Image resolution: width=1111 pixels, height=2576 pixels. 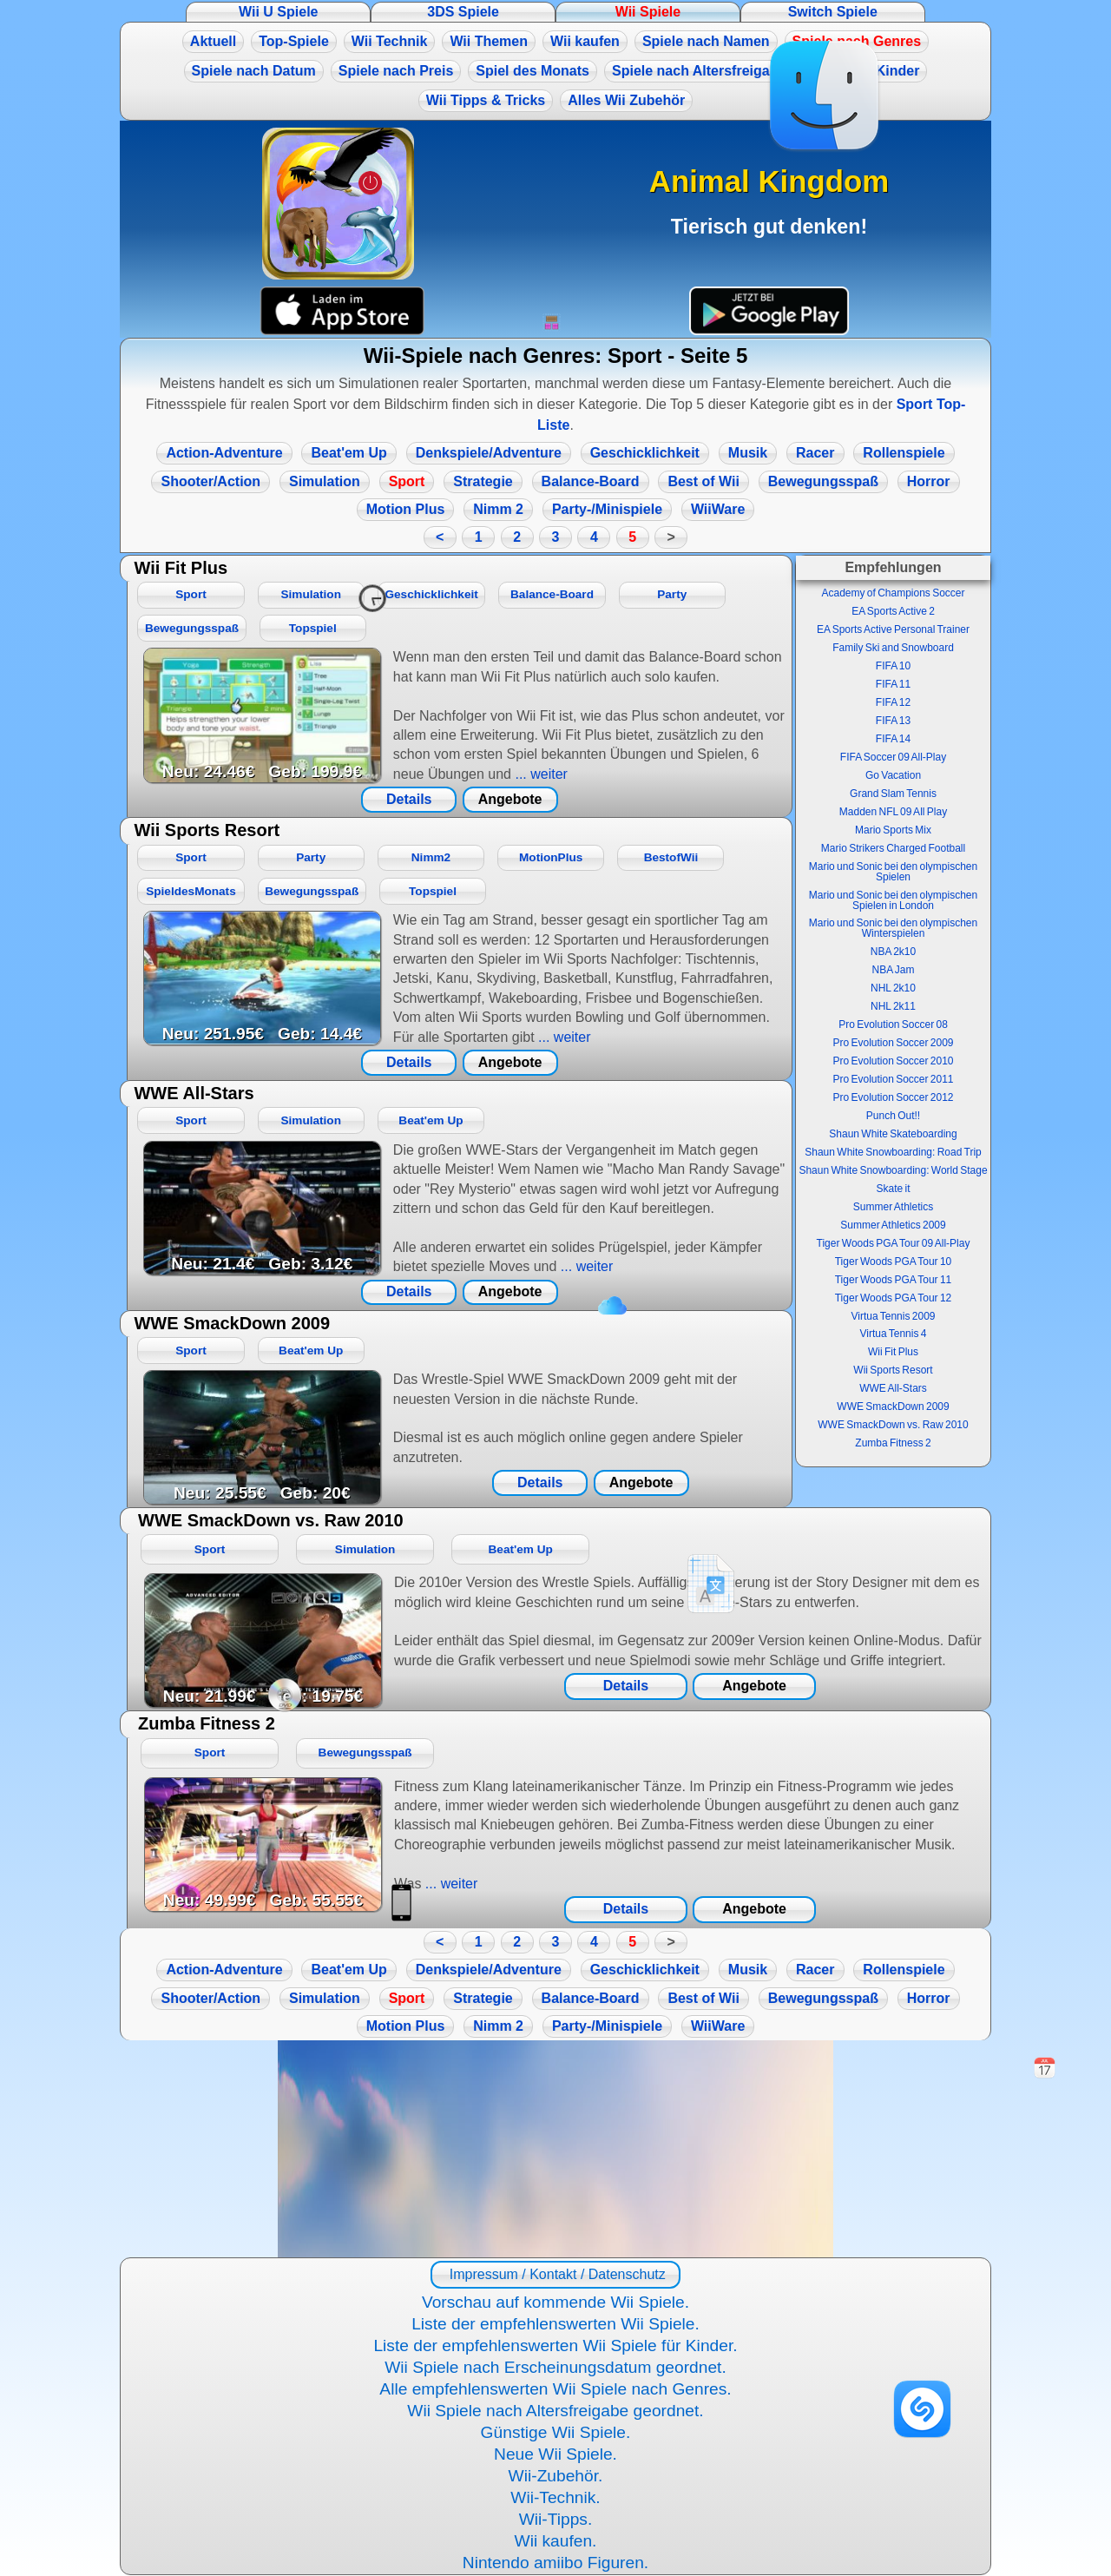 What do you see at coordinates (401, 1902) in the screenshot?
I see `iPhone device in sidebar navigation` at bounding box center [401, 1902].